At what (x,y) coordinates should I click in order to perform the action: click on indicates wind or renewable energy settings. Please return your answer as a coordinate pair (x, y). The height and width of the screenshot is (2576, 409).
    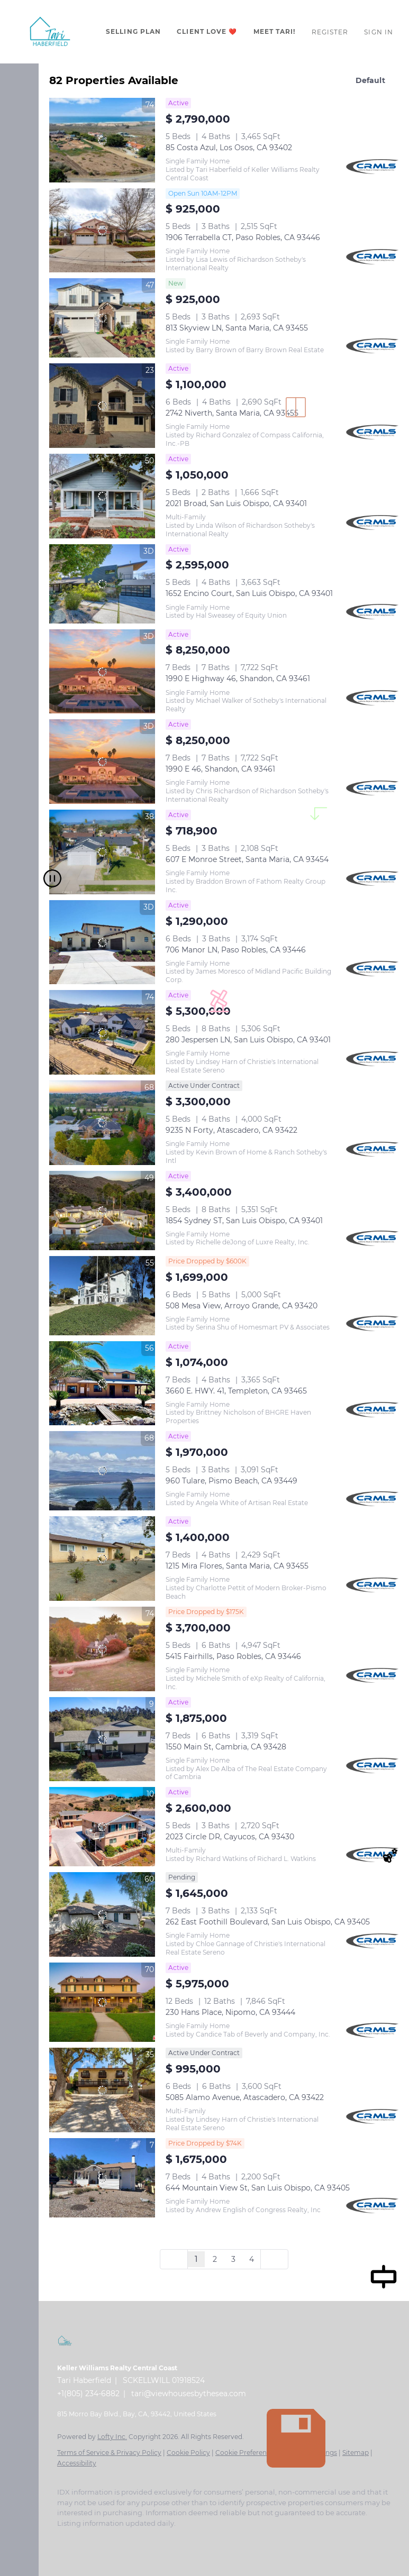
    Looking at the image, I should click on (219, 1001).